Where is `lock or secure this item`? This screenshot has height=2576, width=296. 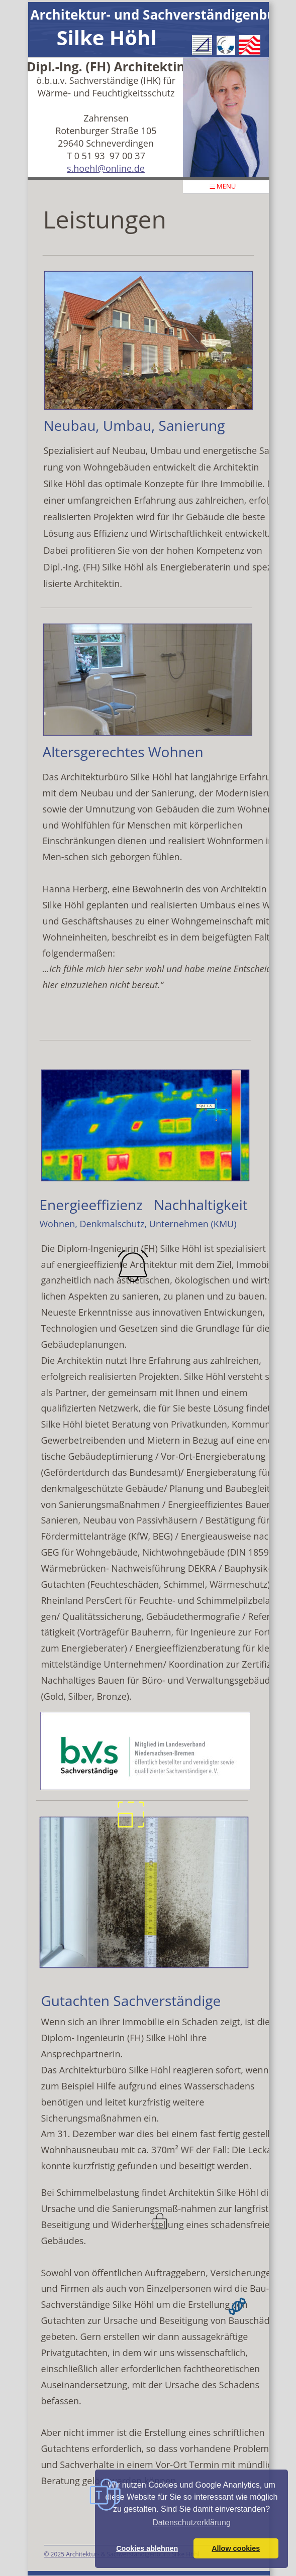 lock or secure this item is located at coordinates (160, 2222).